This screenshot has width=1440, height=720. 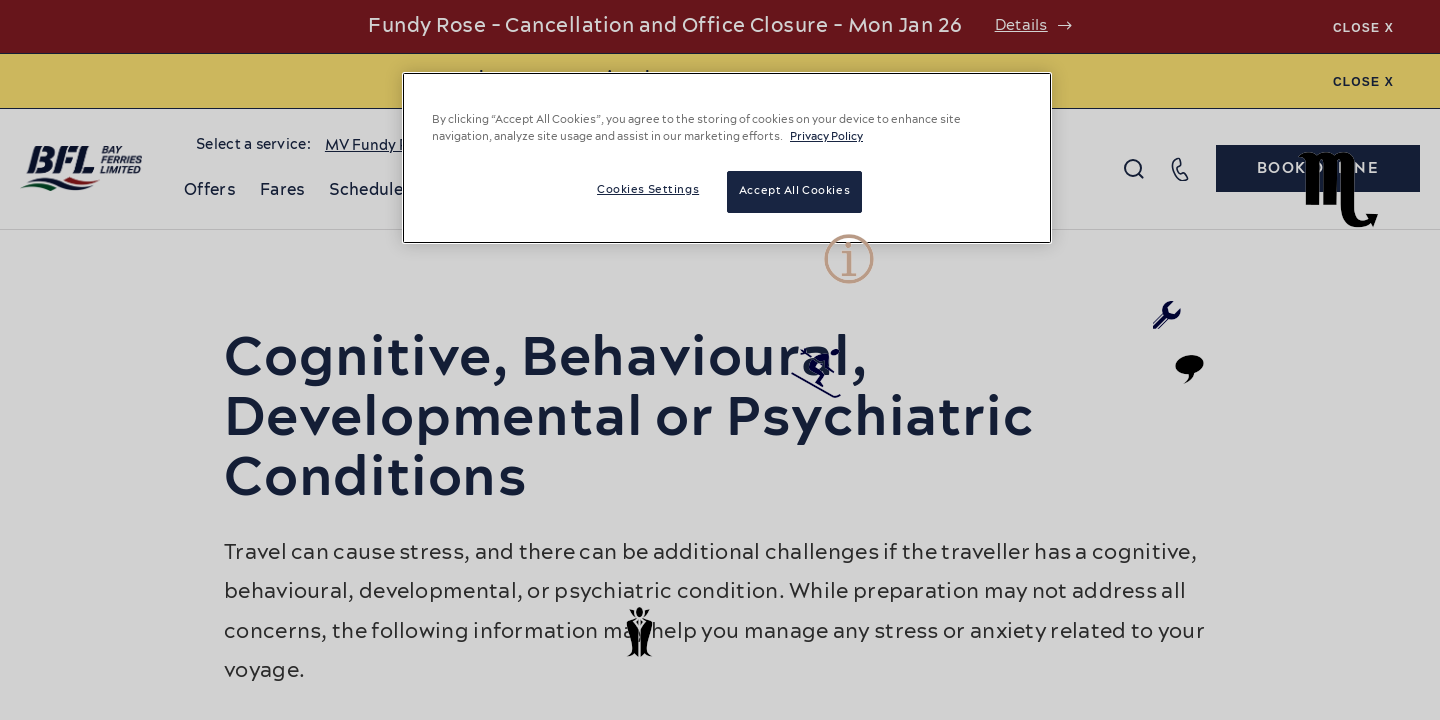 What do you see at coordinates (639, 631) in the screenshot?
I see `select vampire character or costume` at bounding box center [639, 631].